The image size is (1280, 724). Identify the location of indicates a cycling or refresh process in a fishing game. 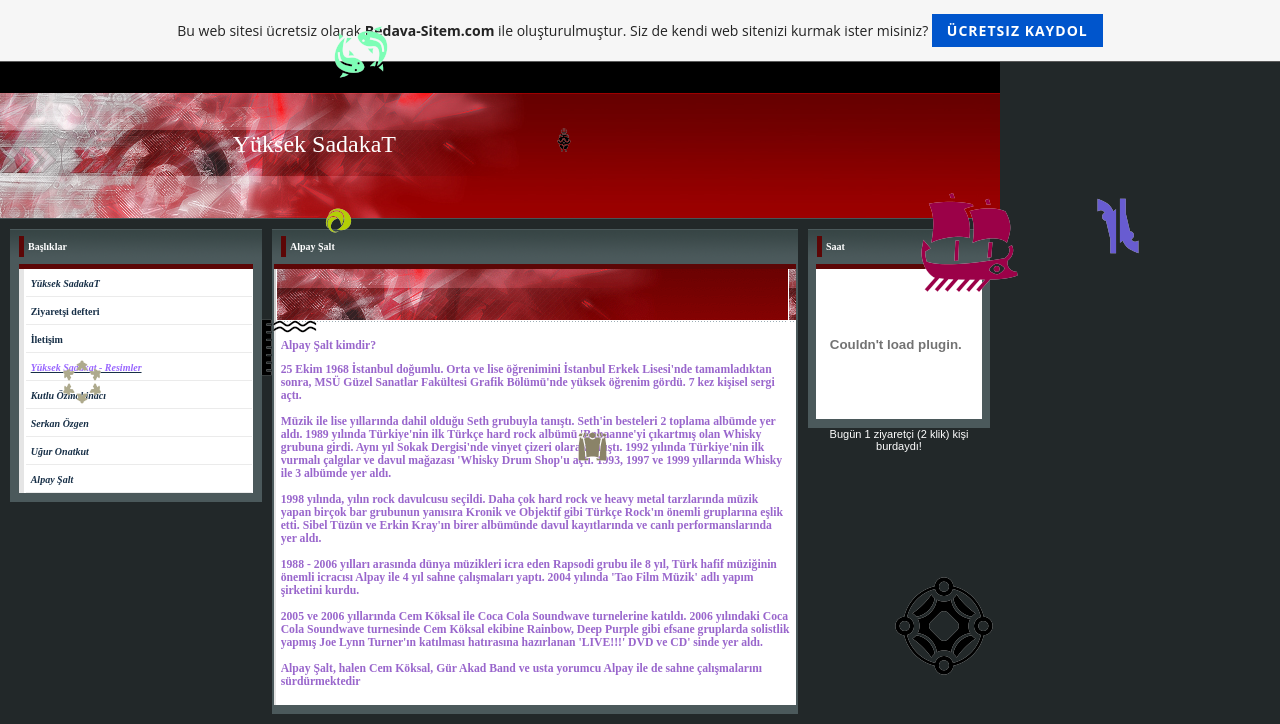
(361, 52).